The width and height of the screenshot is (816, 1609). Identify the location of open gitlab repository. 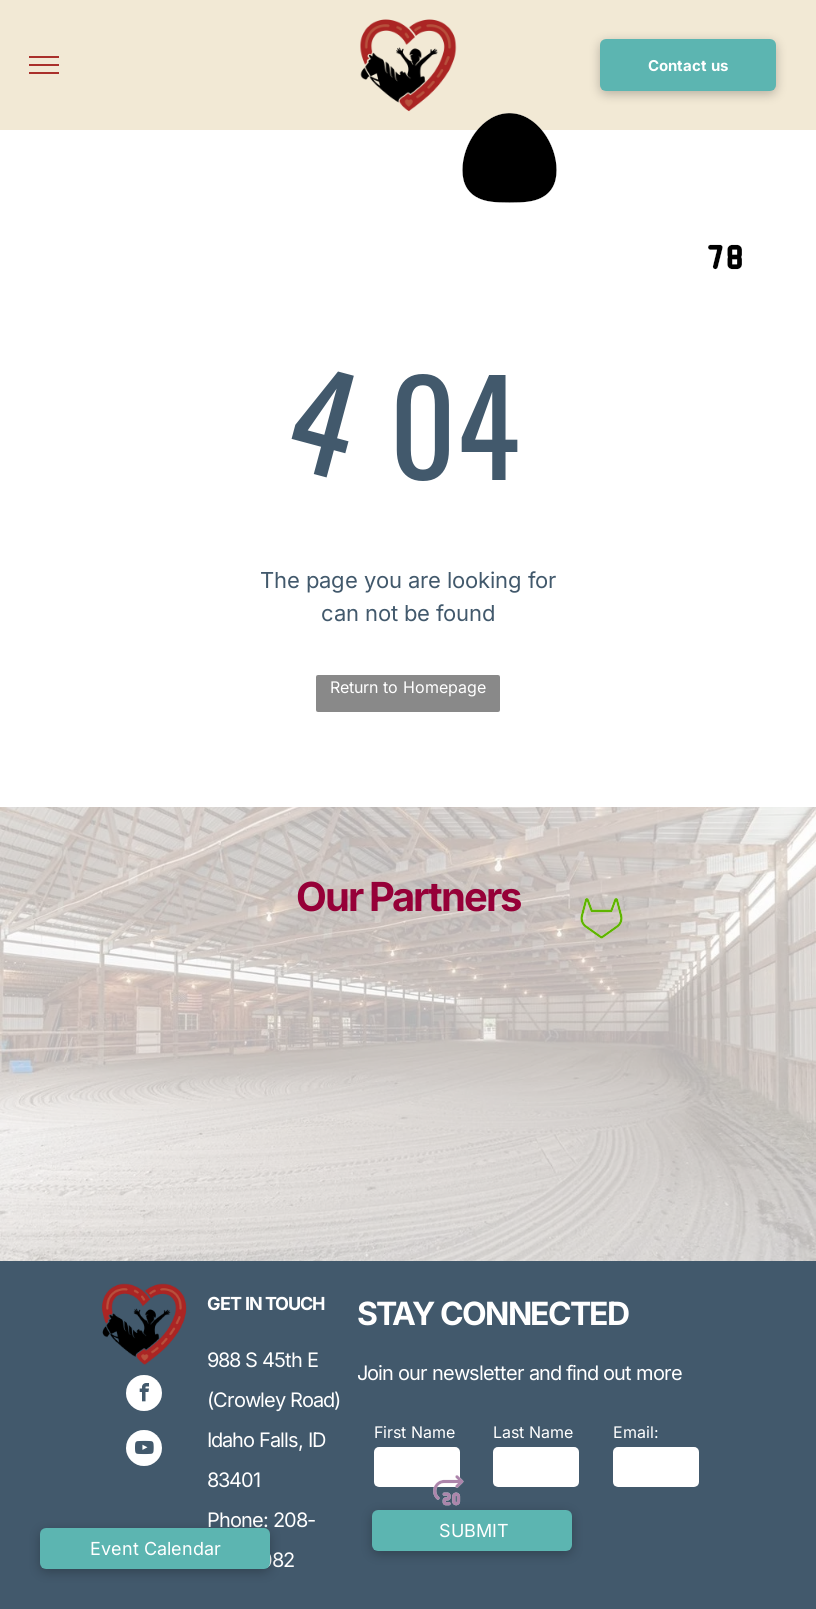
(601, 917).